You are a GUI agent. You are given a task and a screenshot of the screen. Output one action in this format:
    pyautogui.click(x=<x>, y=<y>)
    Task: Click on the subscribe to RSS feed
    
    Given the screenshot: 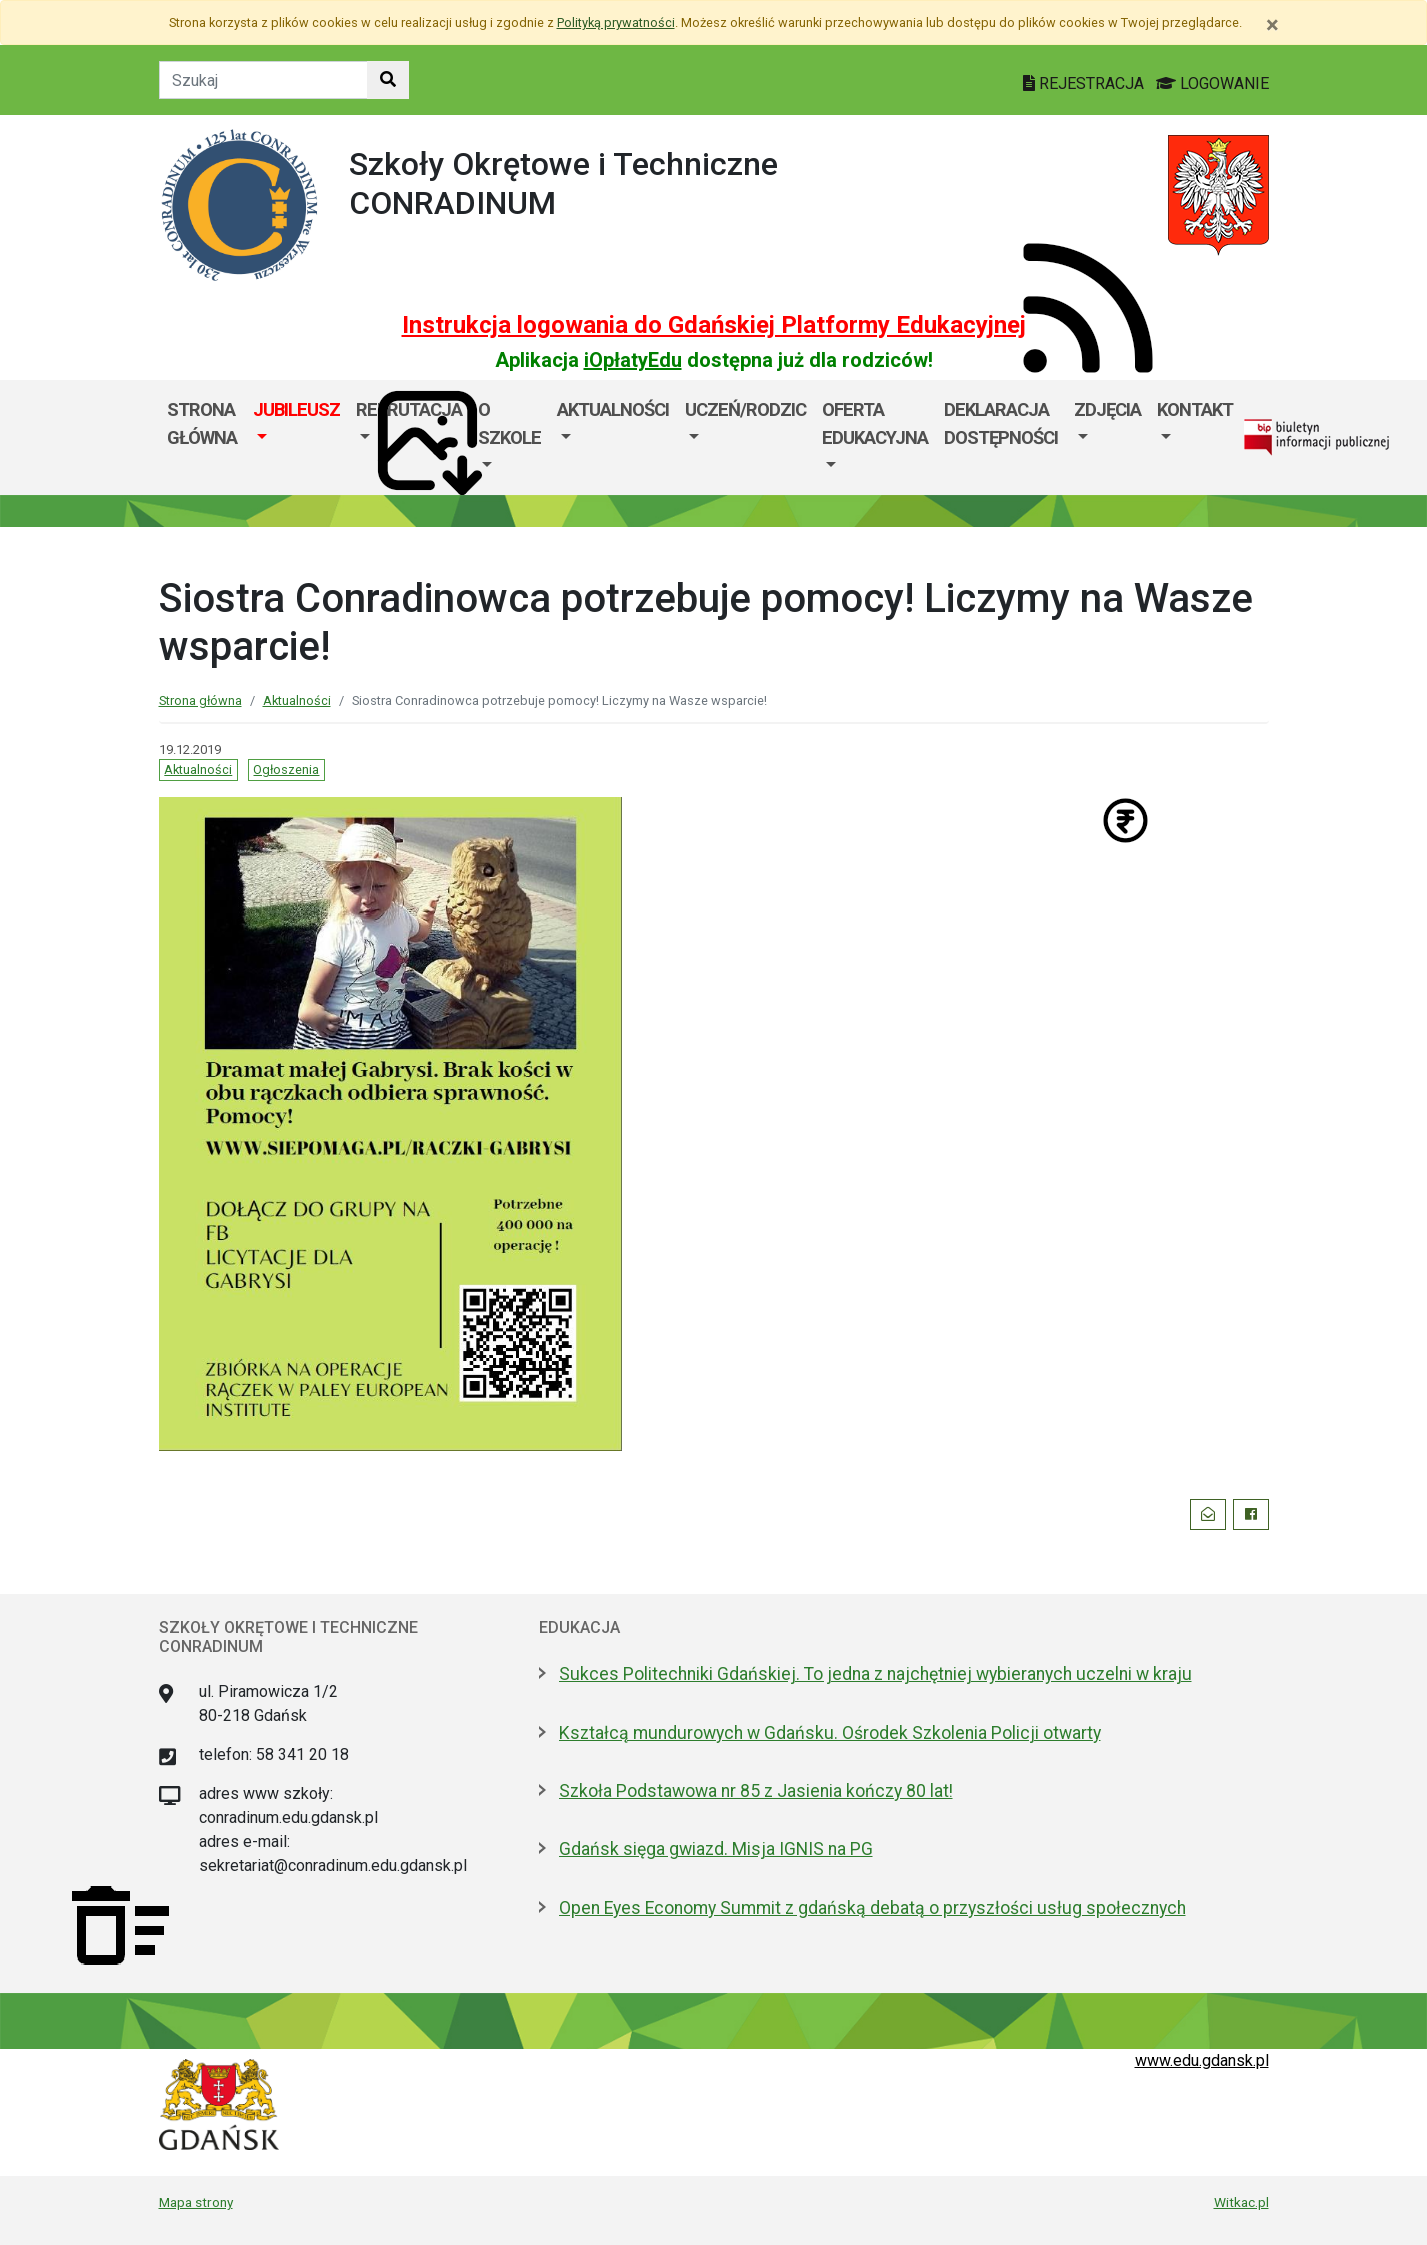 What is the action you would take?
    pyautogui.click(x=1088, y=308)
    